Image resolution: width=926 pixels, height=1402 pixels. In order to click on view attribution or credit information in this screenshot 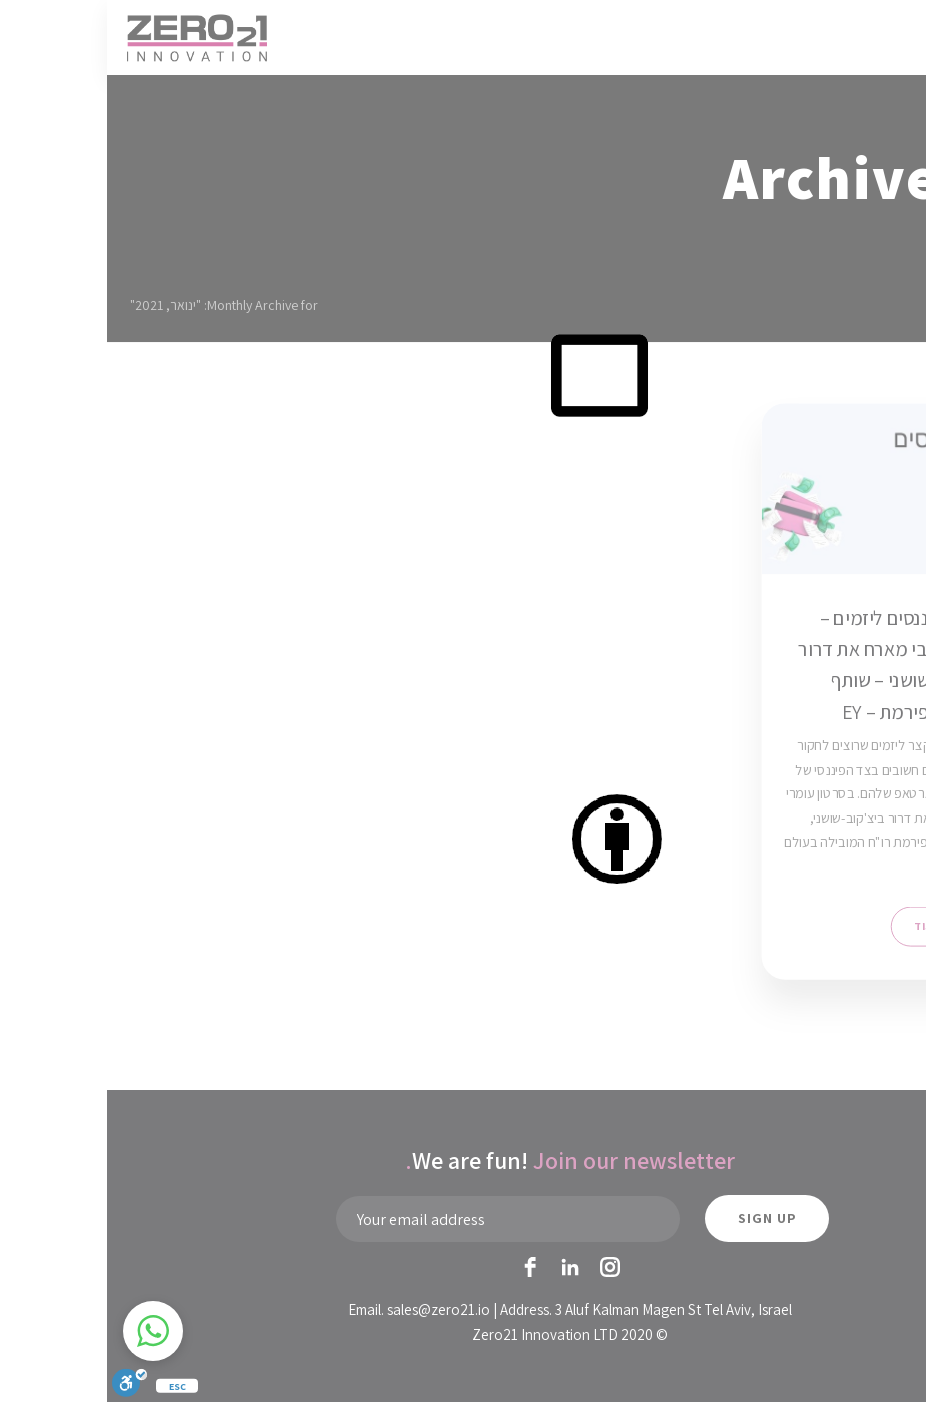, I will do `click(617, 839)`.